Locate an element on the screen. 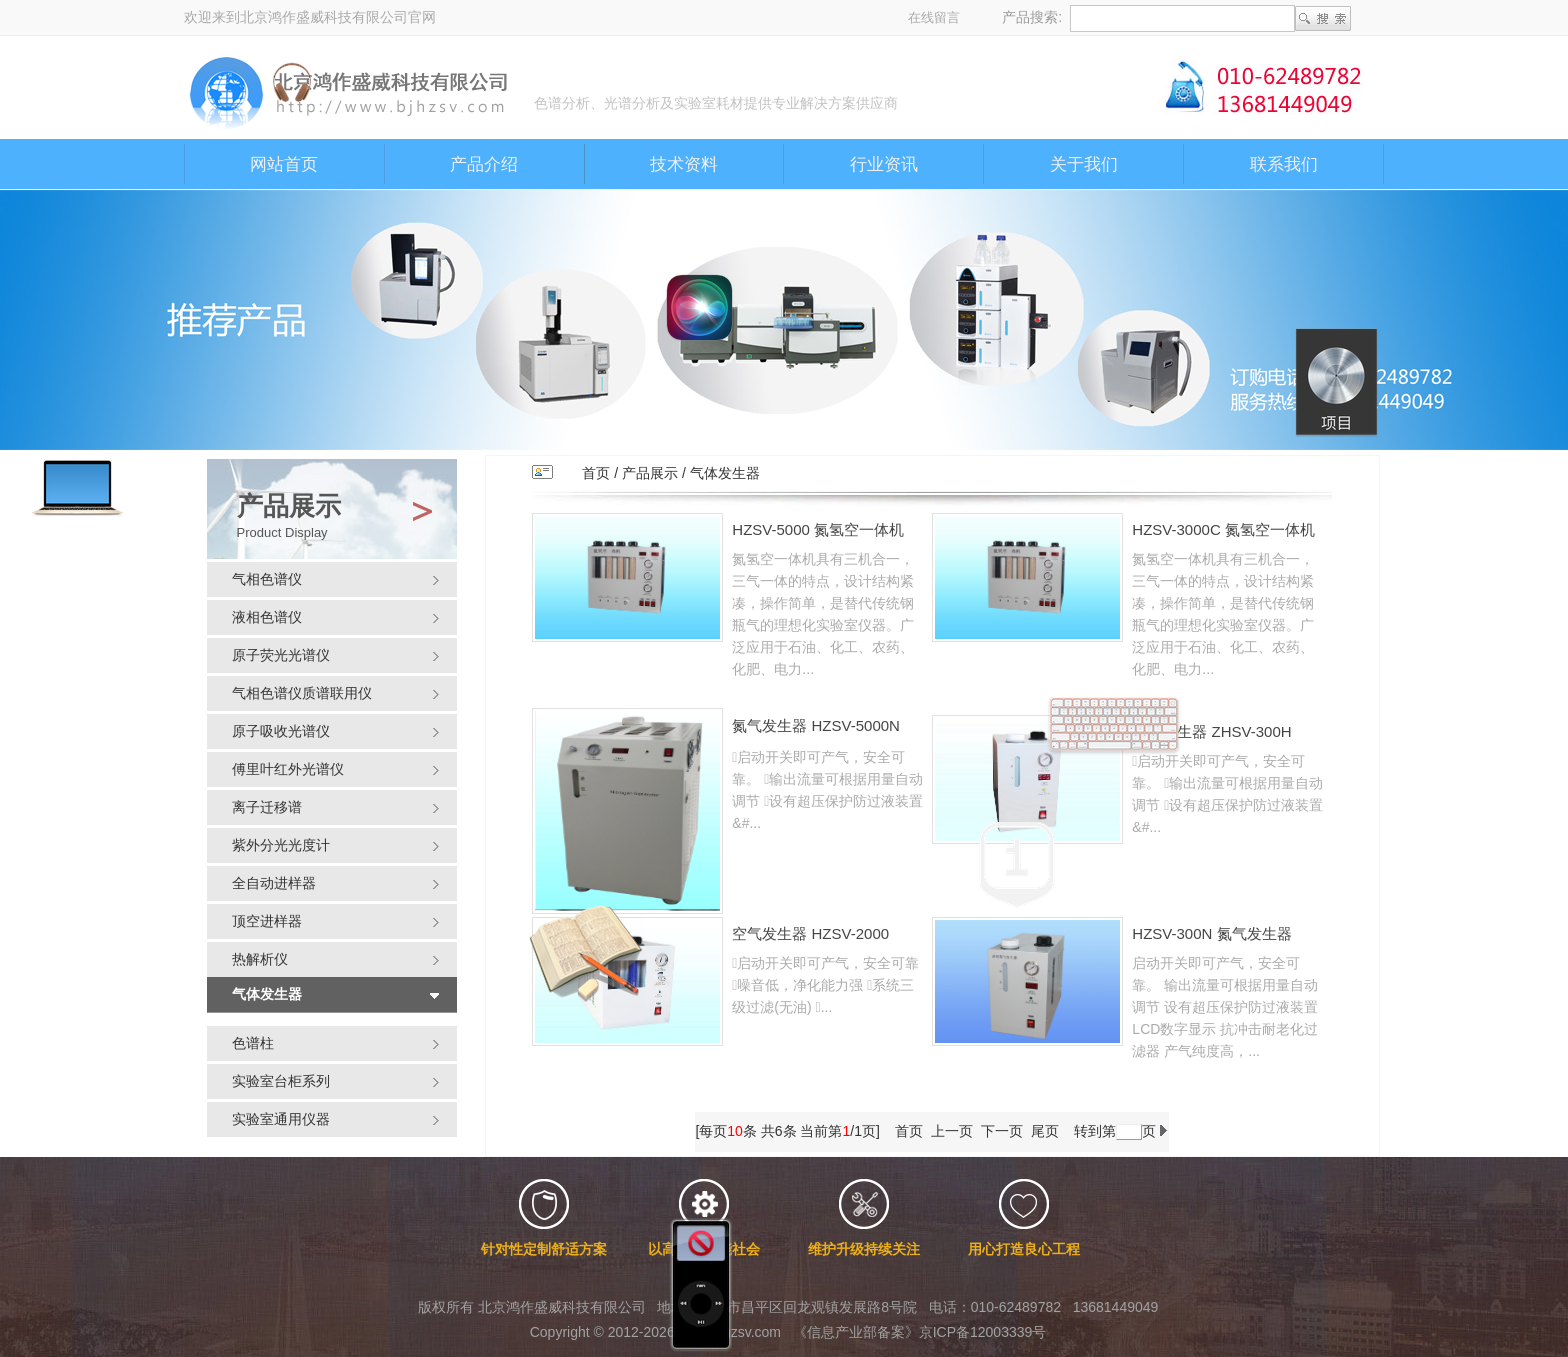 Image resolution: width=1568 pixels, height=1357 pixels. connect to a wireless bluetooth keyboard is located at coordinates (1114, 724).